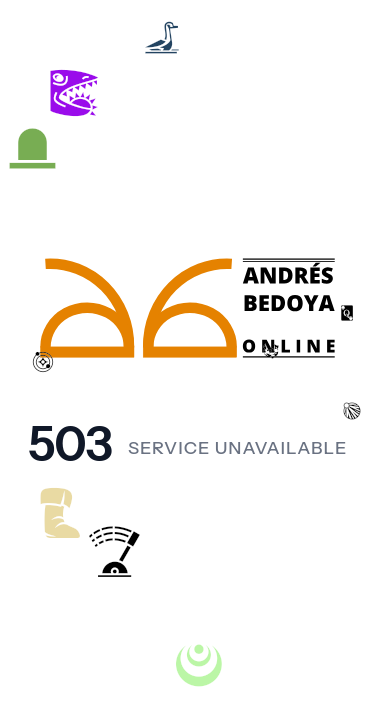  I want to click on equip footwear to your character, so click(57, 513).